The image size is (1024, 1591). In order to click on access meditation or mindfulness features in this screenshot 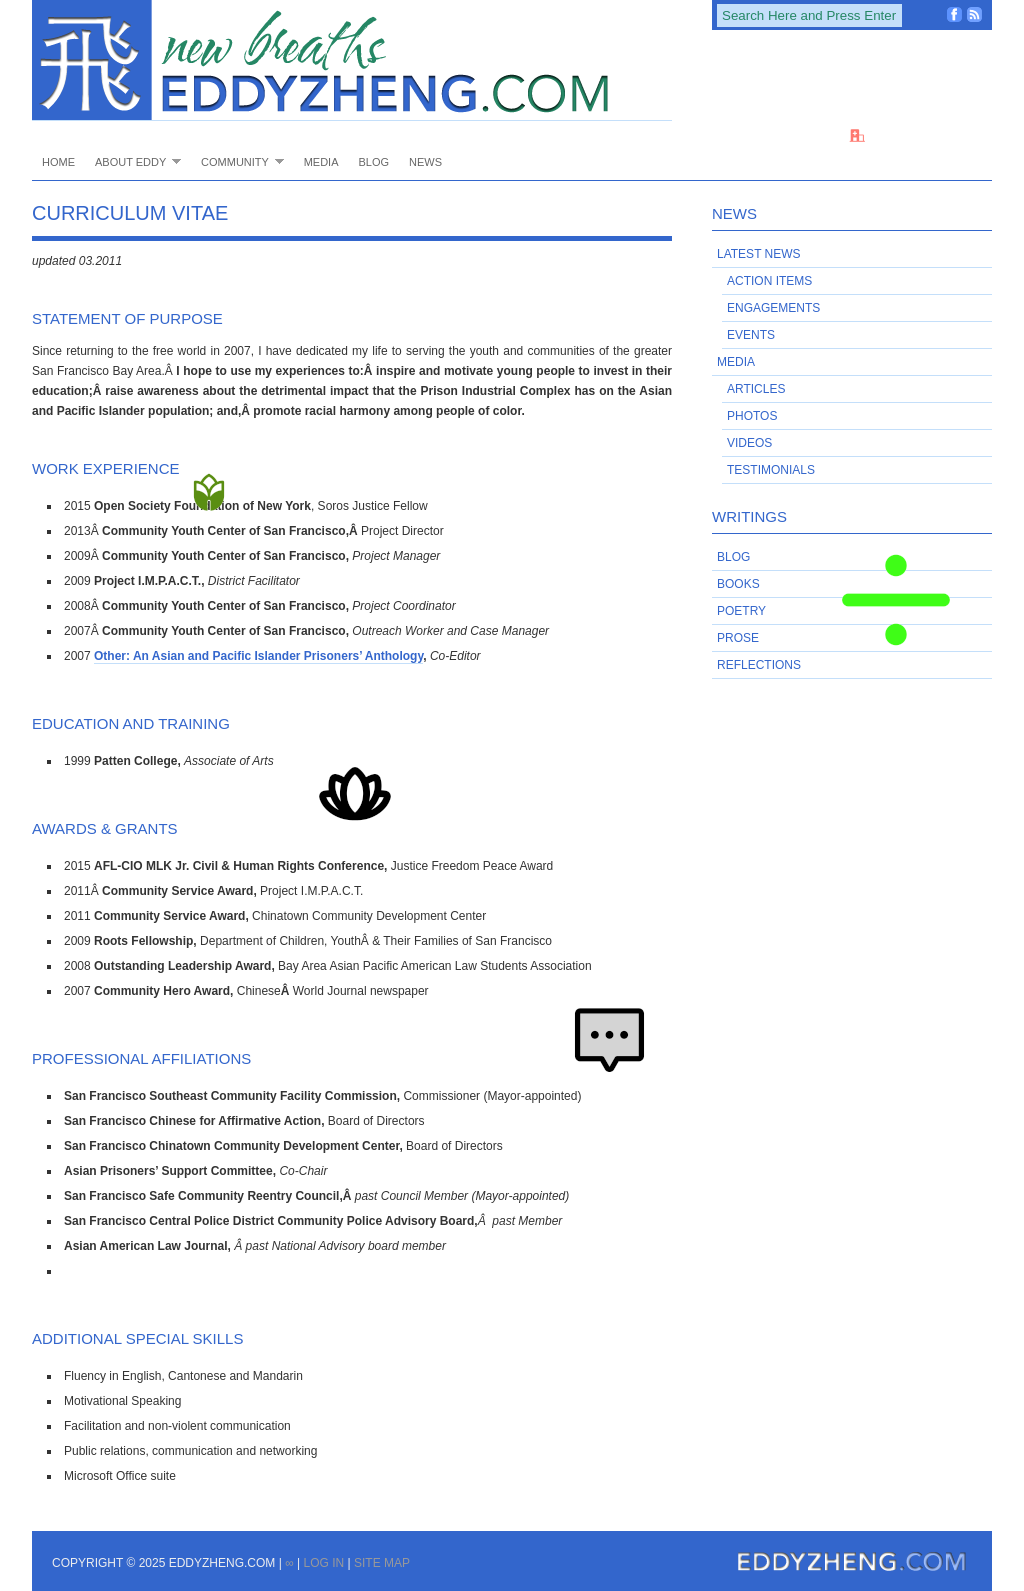, I will do `click(355, 796)`.